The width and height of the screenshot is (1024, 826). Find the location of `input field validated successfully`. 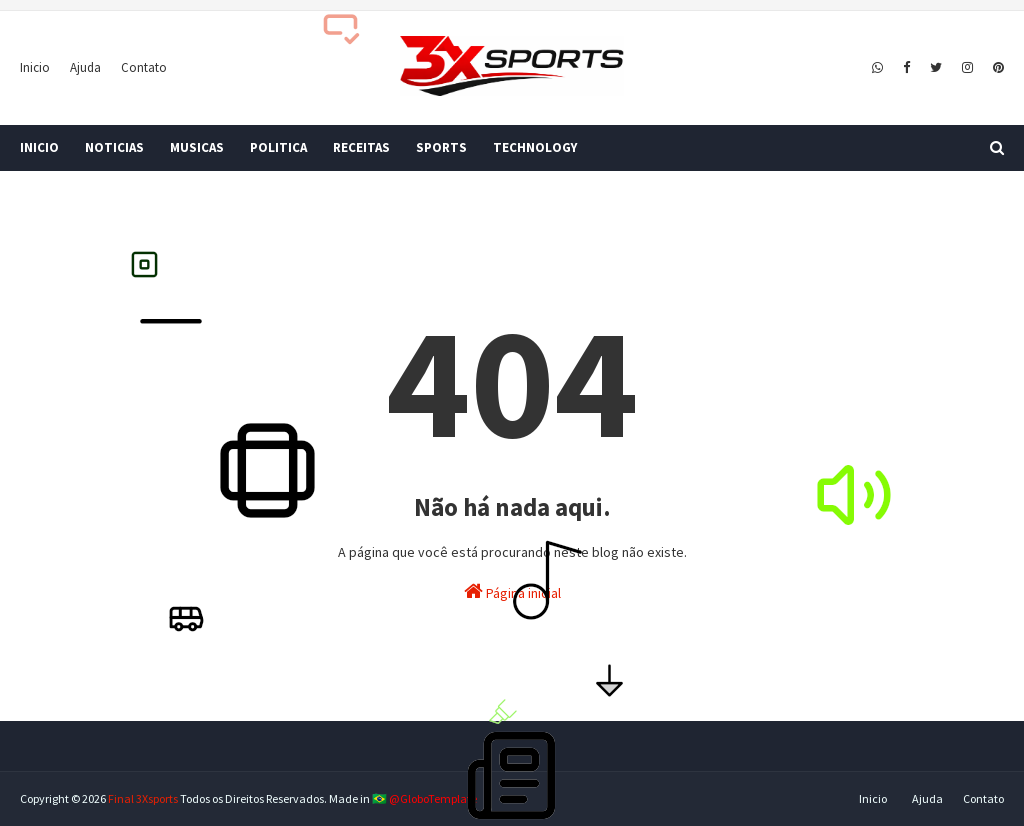

input field validated successfully is located at coordinates (340, 25).